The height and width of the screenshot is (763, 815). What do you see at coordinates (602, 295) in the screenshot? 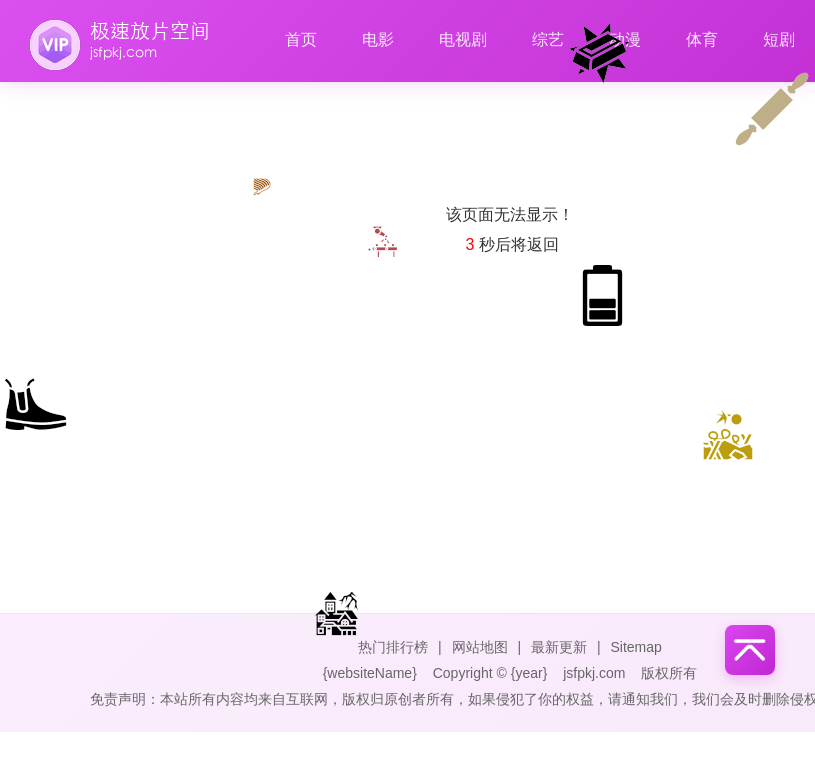
I see `indicates battery at 50% charge` at bounding box center [602, 295].